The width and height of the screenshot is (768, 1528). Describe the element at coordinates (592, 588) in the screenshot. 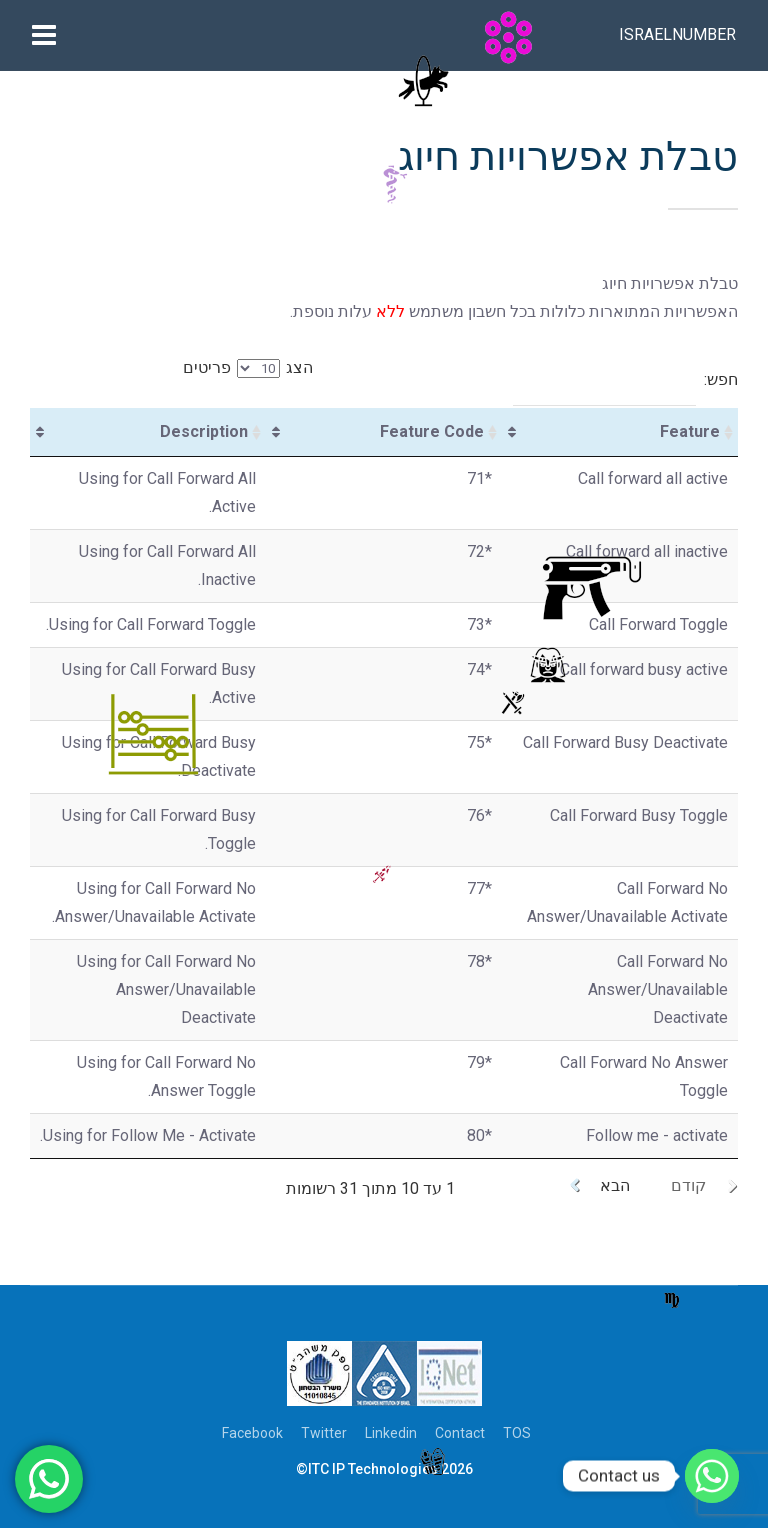

I see `select skorpion submachine gun in weapon loadout` at that location.